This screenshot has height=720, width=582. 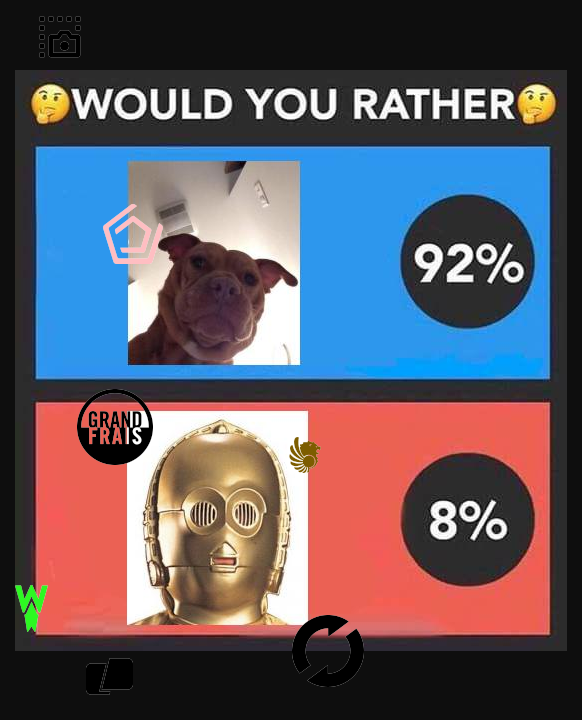 I want to click on WP Rocket plugin logo, so click(x=31, y=608).